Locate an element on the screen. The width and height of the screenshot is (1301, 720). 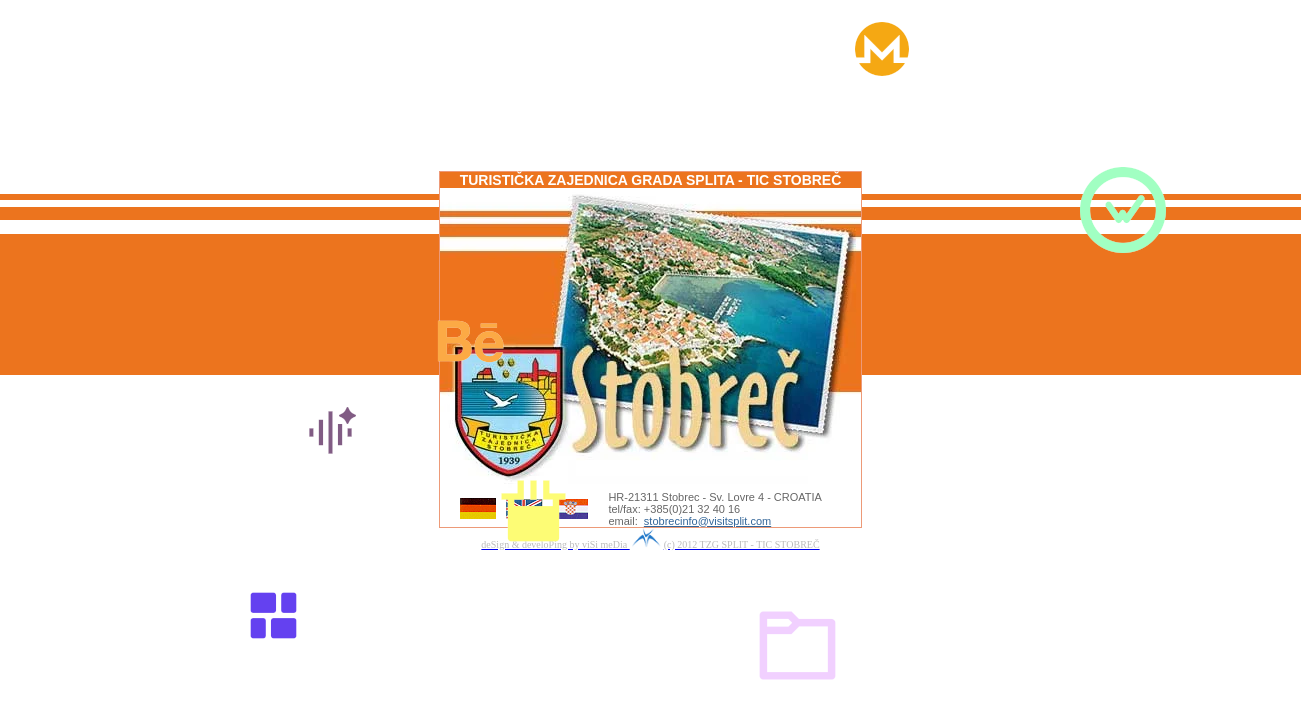
access the dashboard or control panel is located at coordinates (273, 615).